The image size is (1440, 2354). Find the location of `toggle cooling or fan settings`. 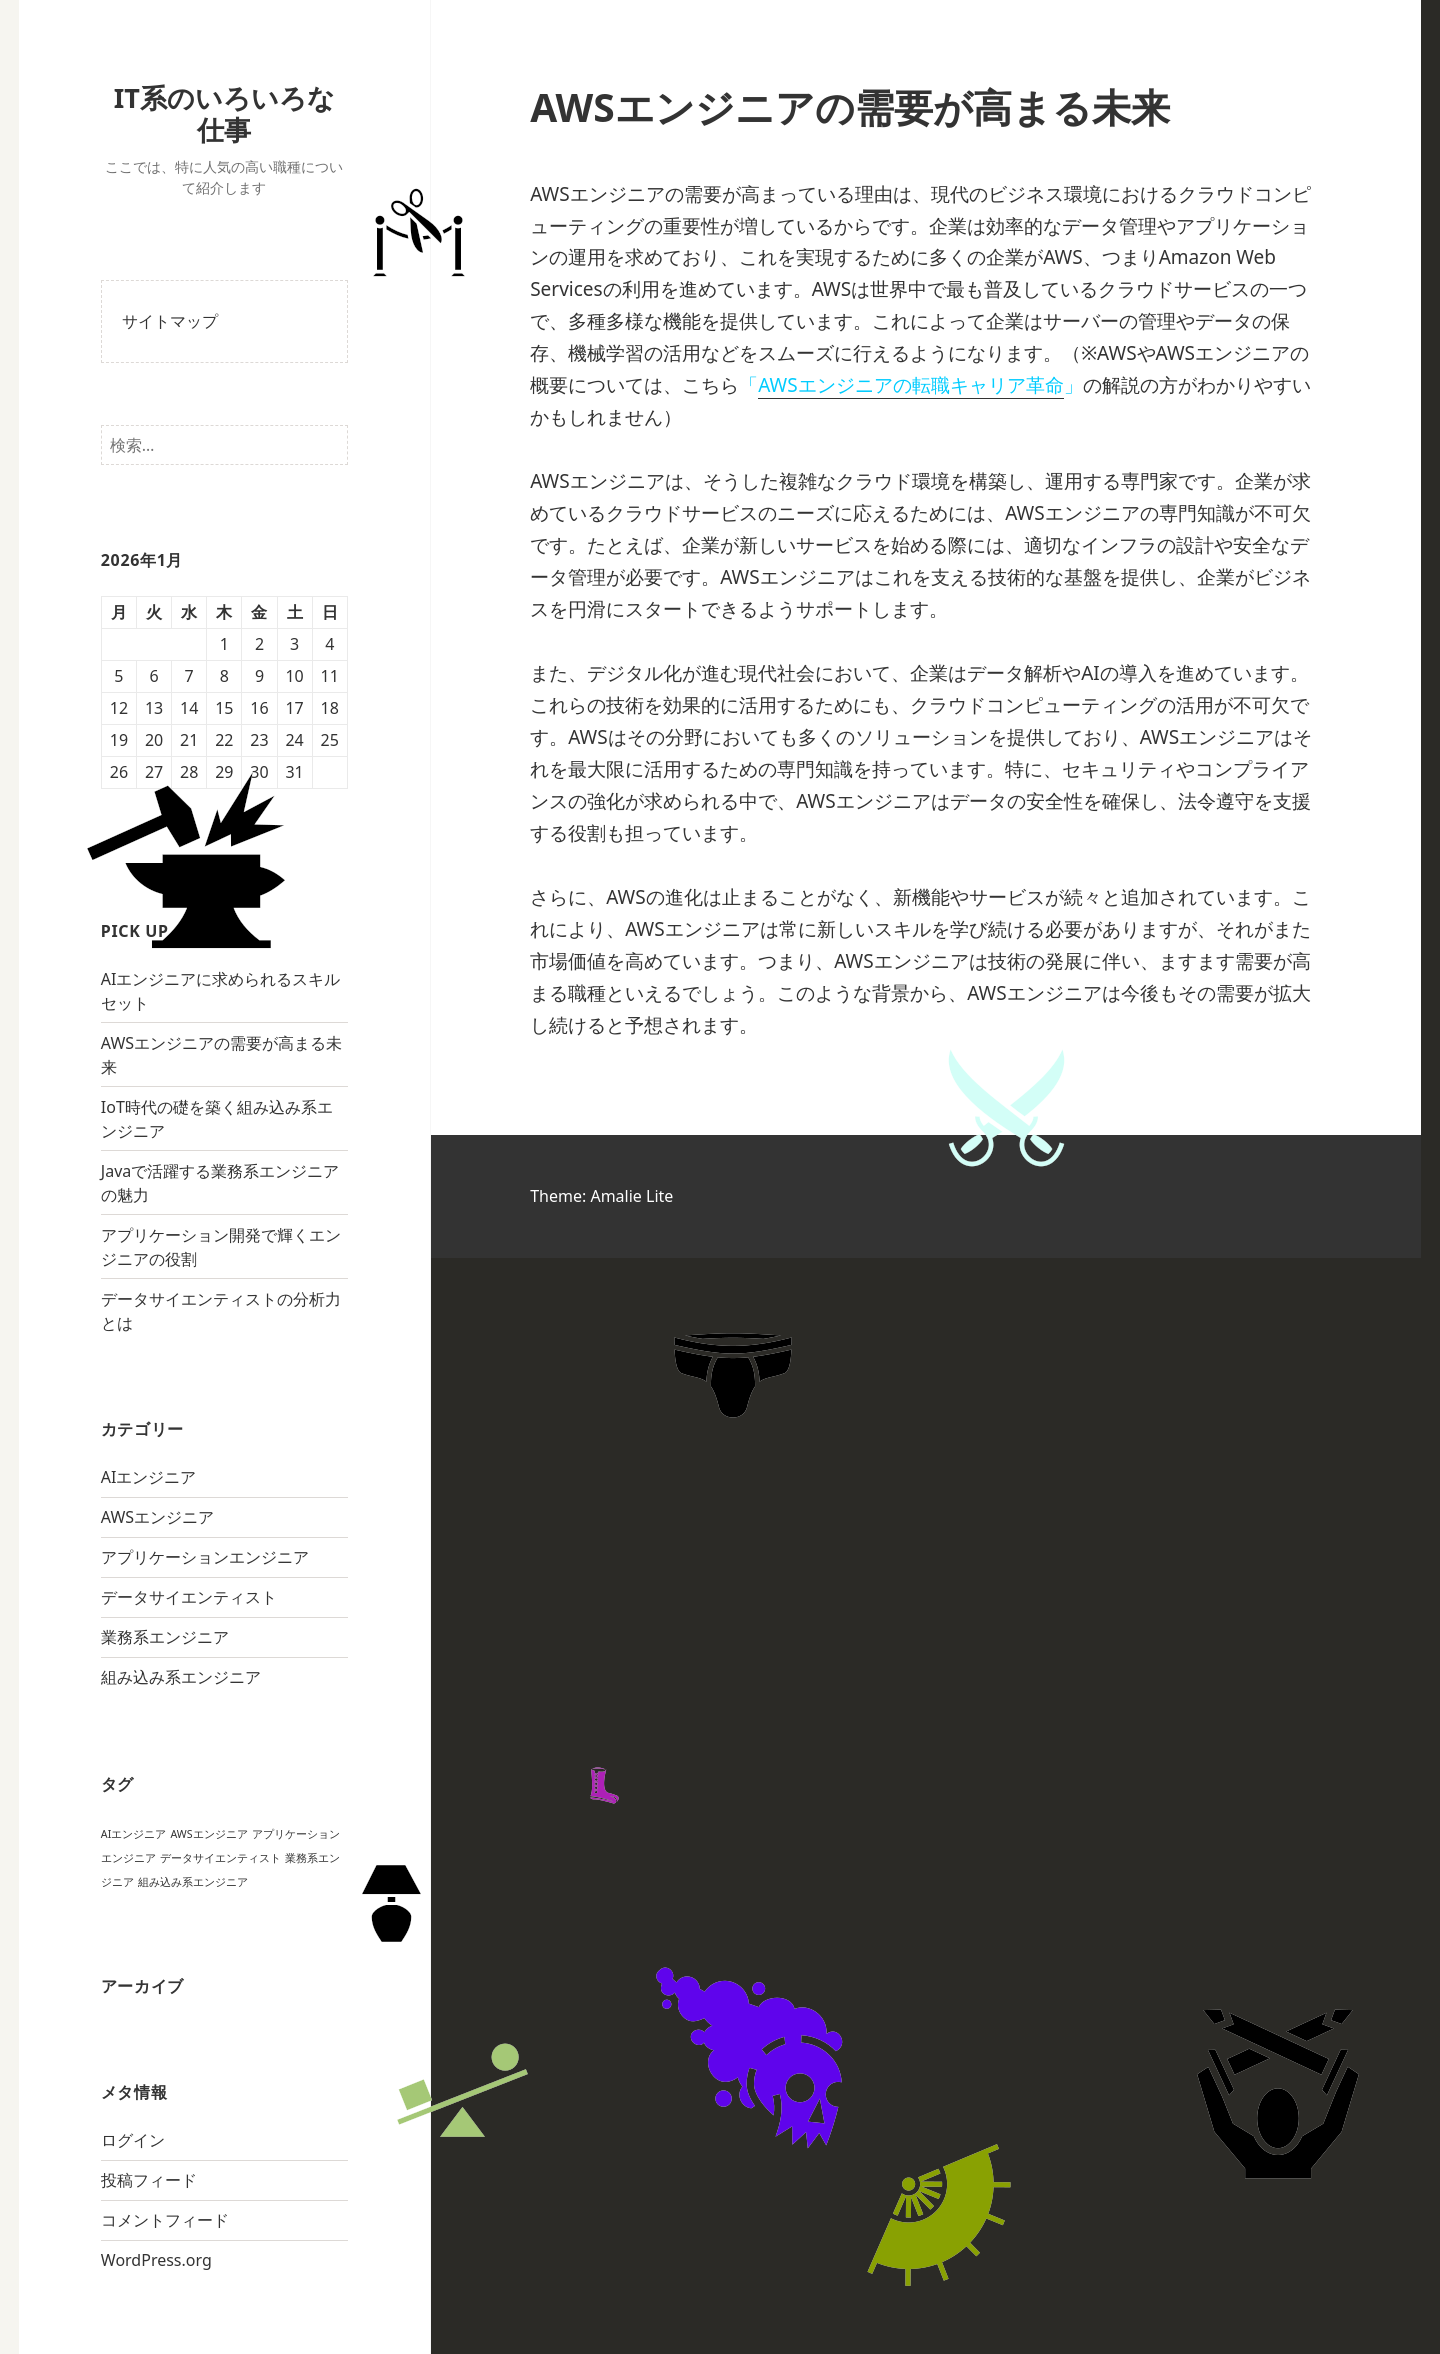

toggle cooling or fan settings is located at coordinates (939, 2215).